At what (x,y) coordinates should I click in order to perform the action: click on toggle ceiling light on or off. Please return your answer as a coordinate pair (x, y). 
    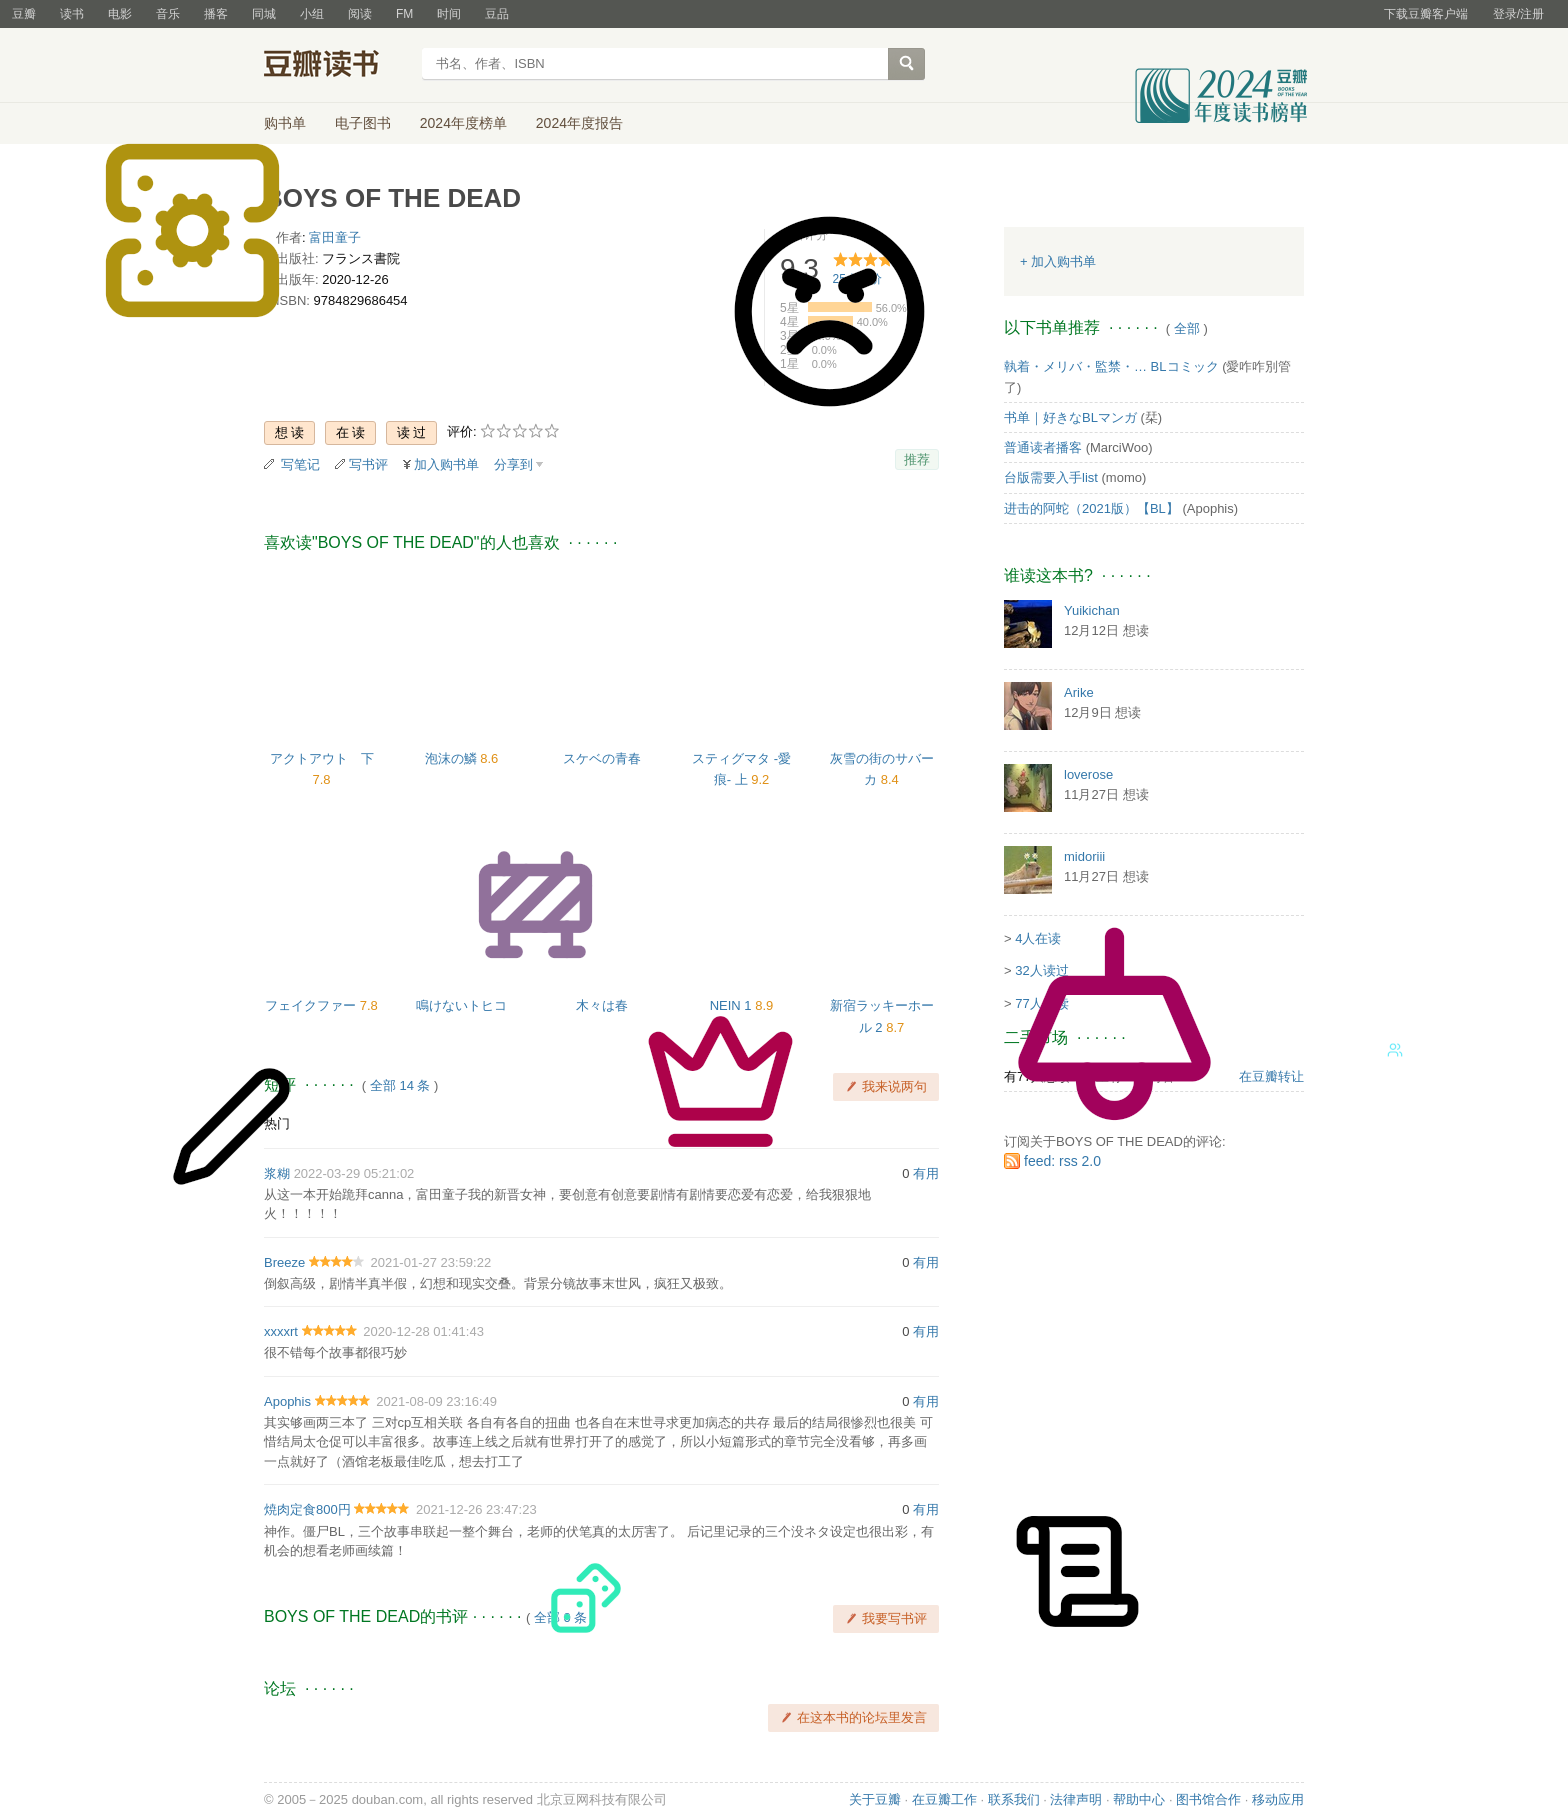
    Looking at the image, I should click on (1114, 1033).